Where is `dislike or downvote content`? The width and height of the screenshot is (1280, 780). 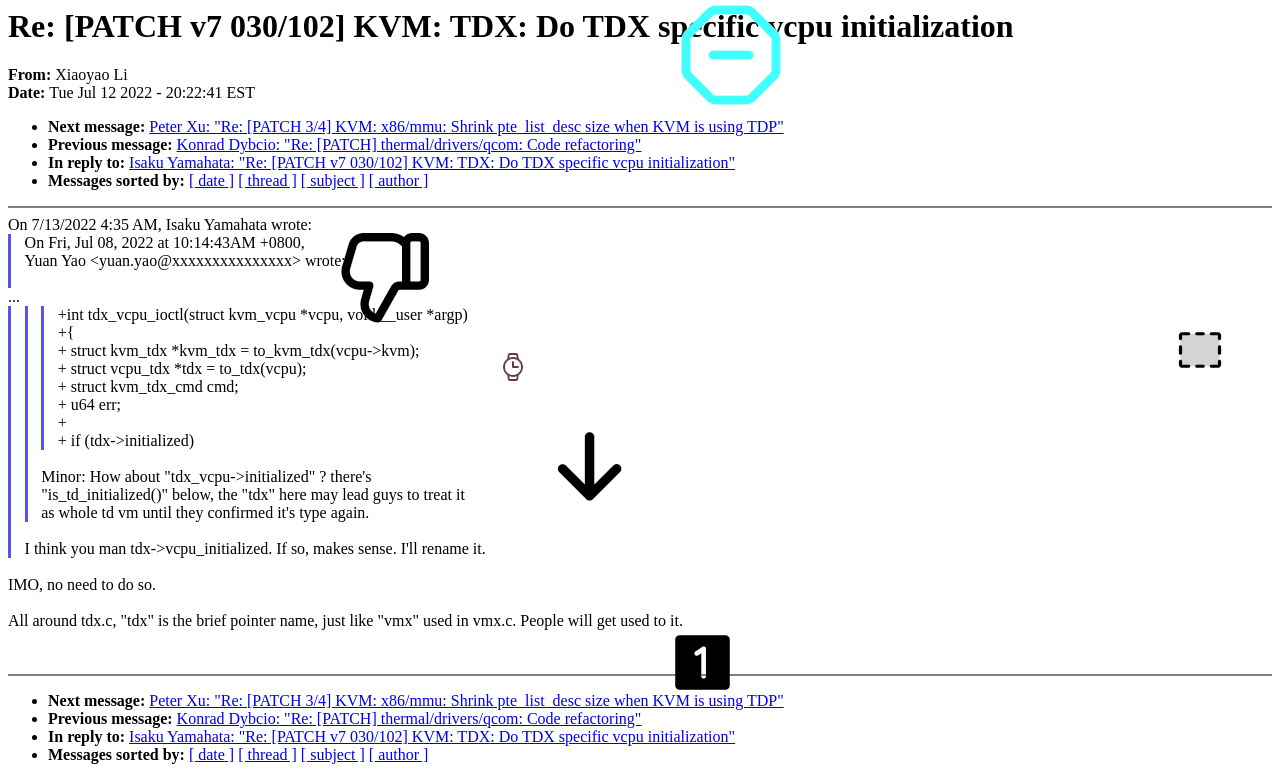 dislike or downvote content is located at coordinates (383, 278).